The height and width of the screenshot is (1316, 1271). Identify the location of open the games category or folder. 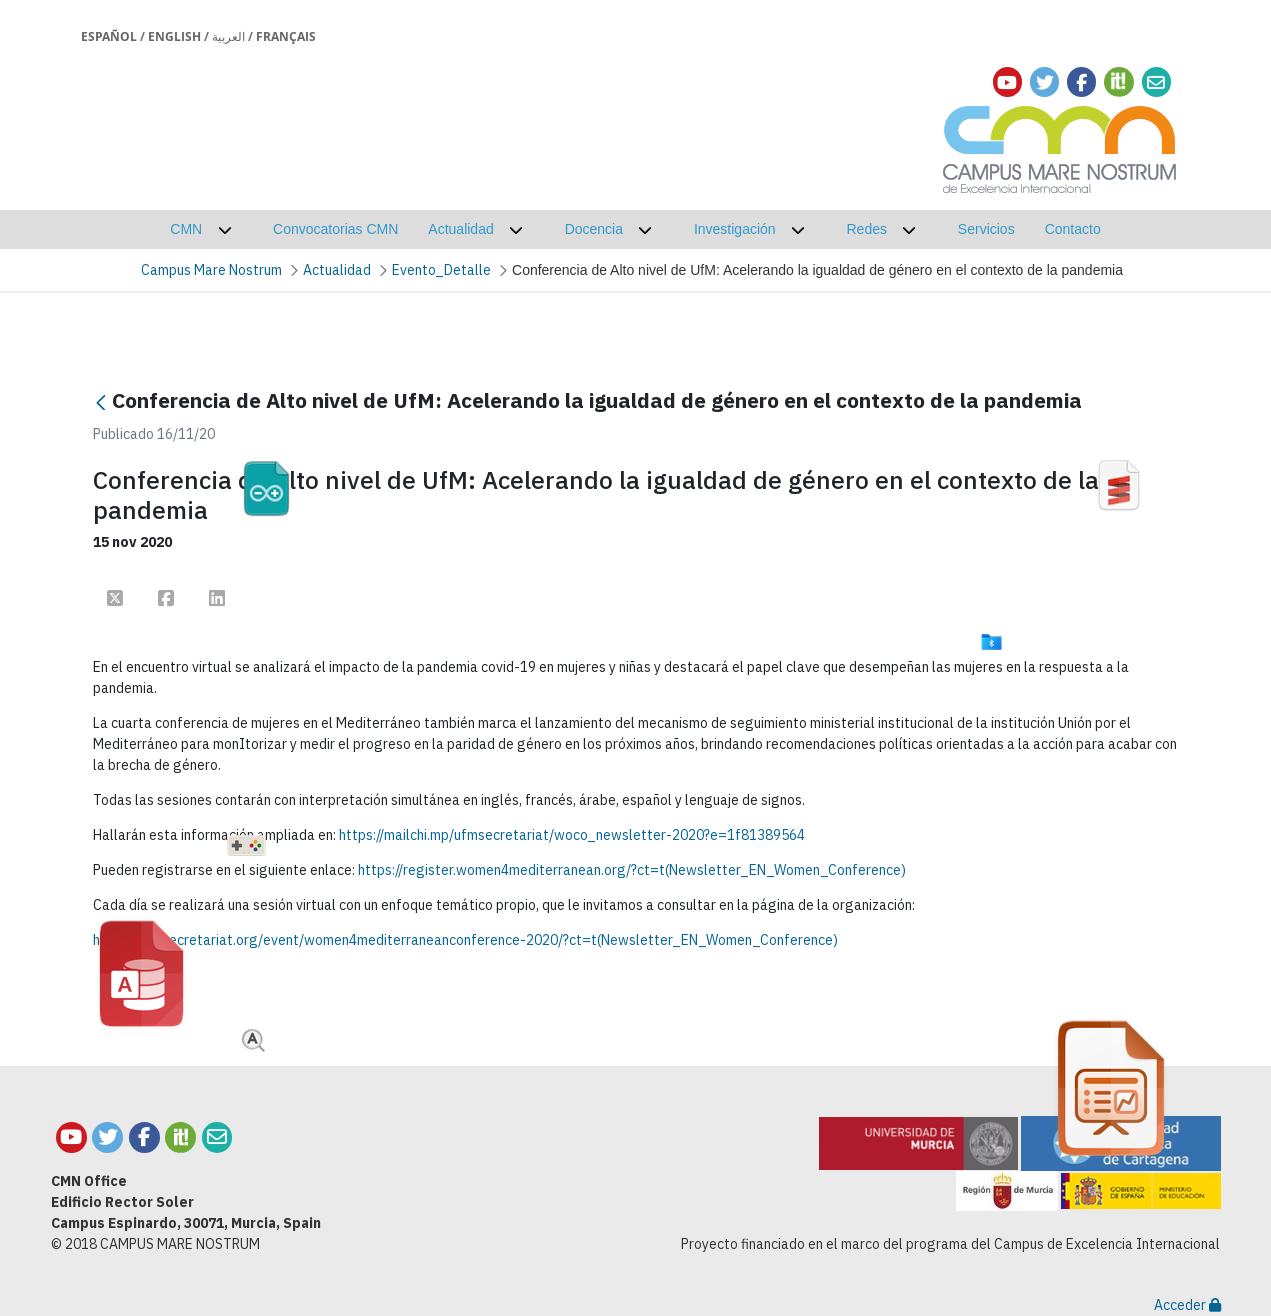
(246, 845).